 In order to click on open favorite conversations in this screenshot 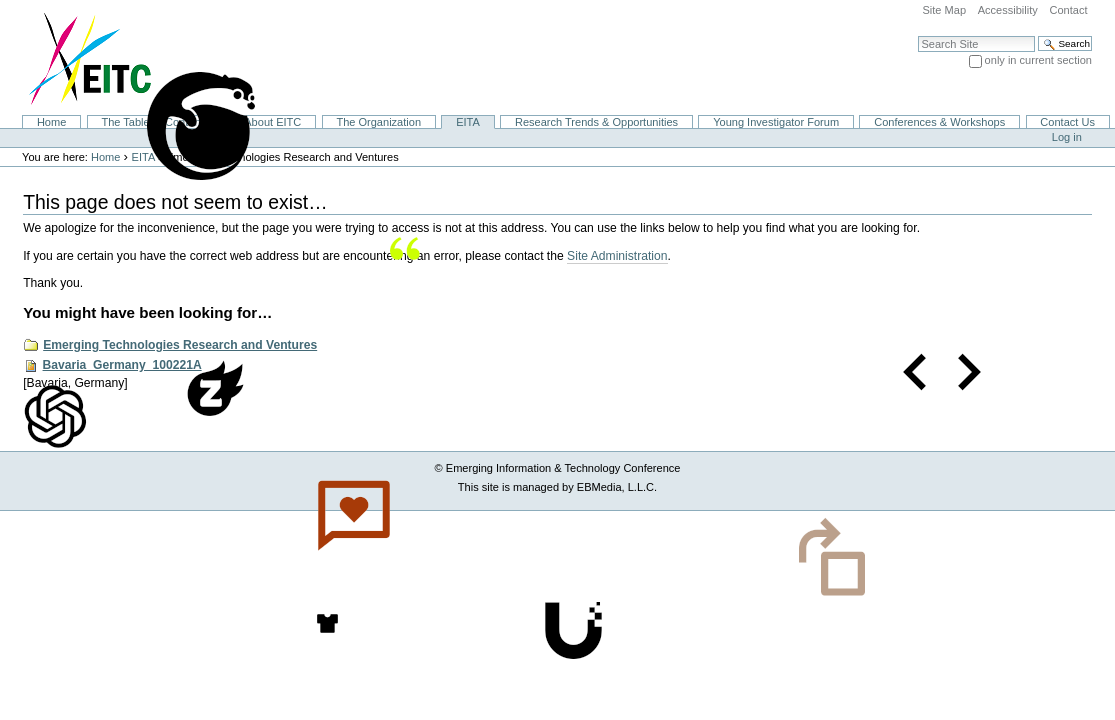, I will do `click(354, 513)`.